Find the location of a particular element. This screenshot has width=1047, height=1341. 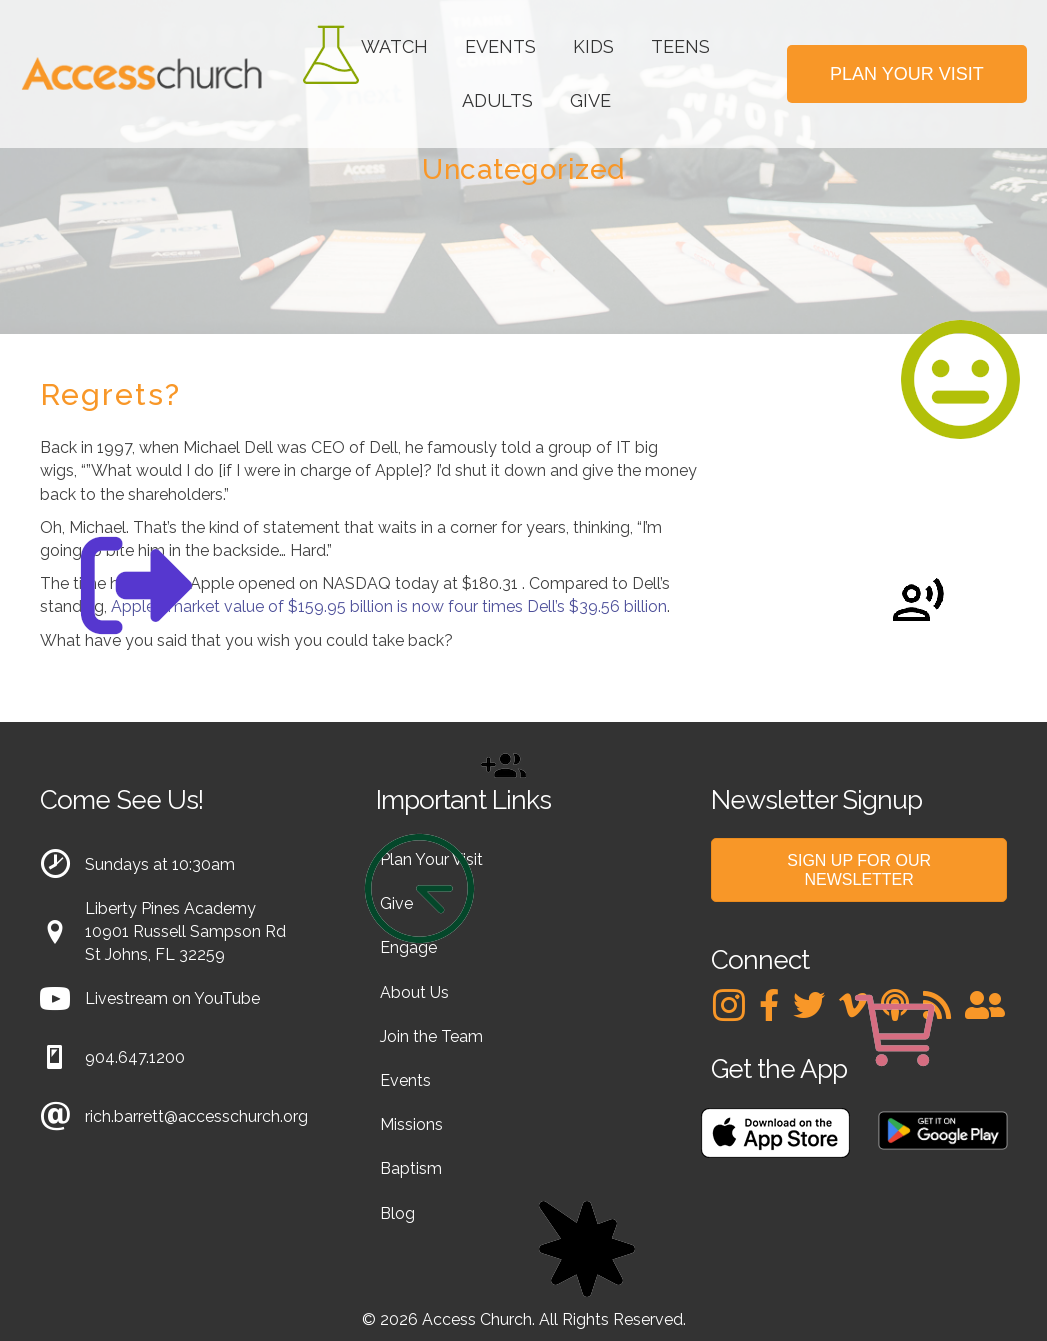

log out of your account is located at coordinates (136, 585).